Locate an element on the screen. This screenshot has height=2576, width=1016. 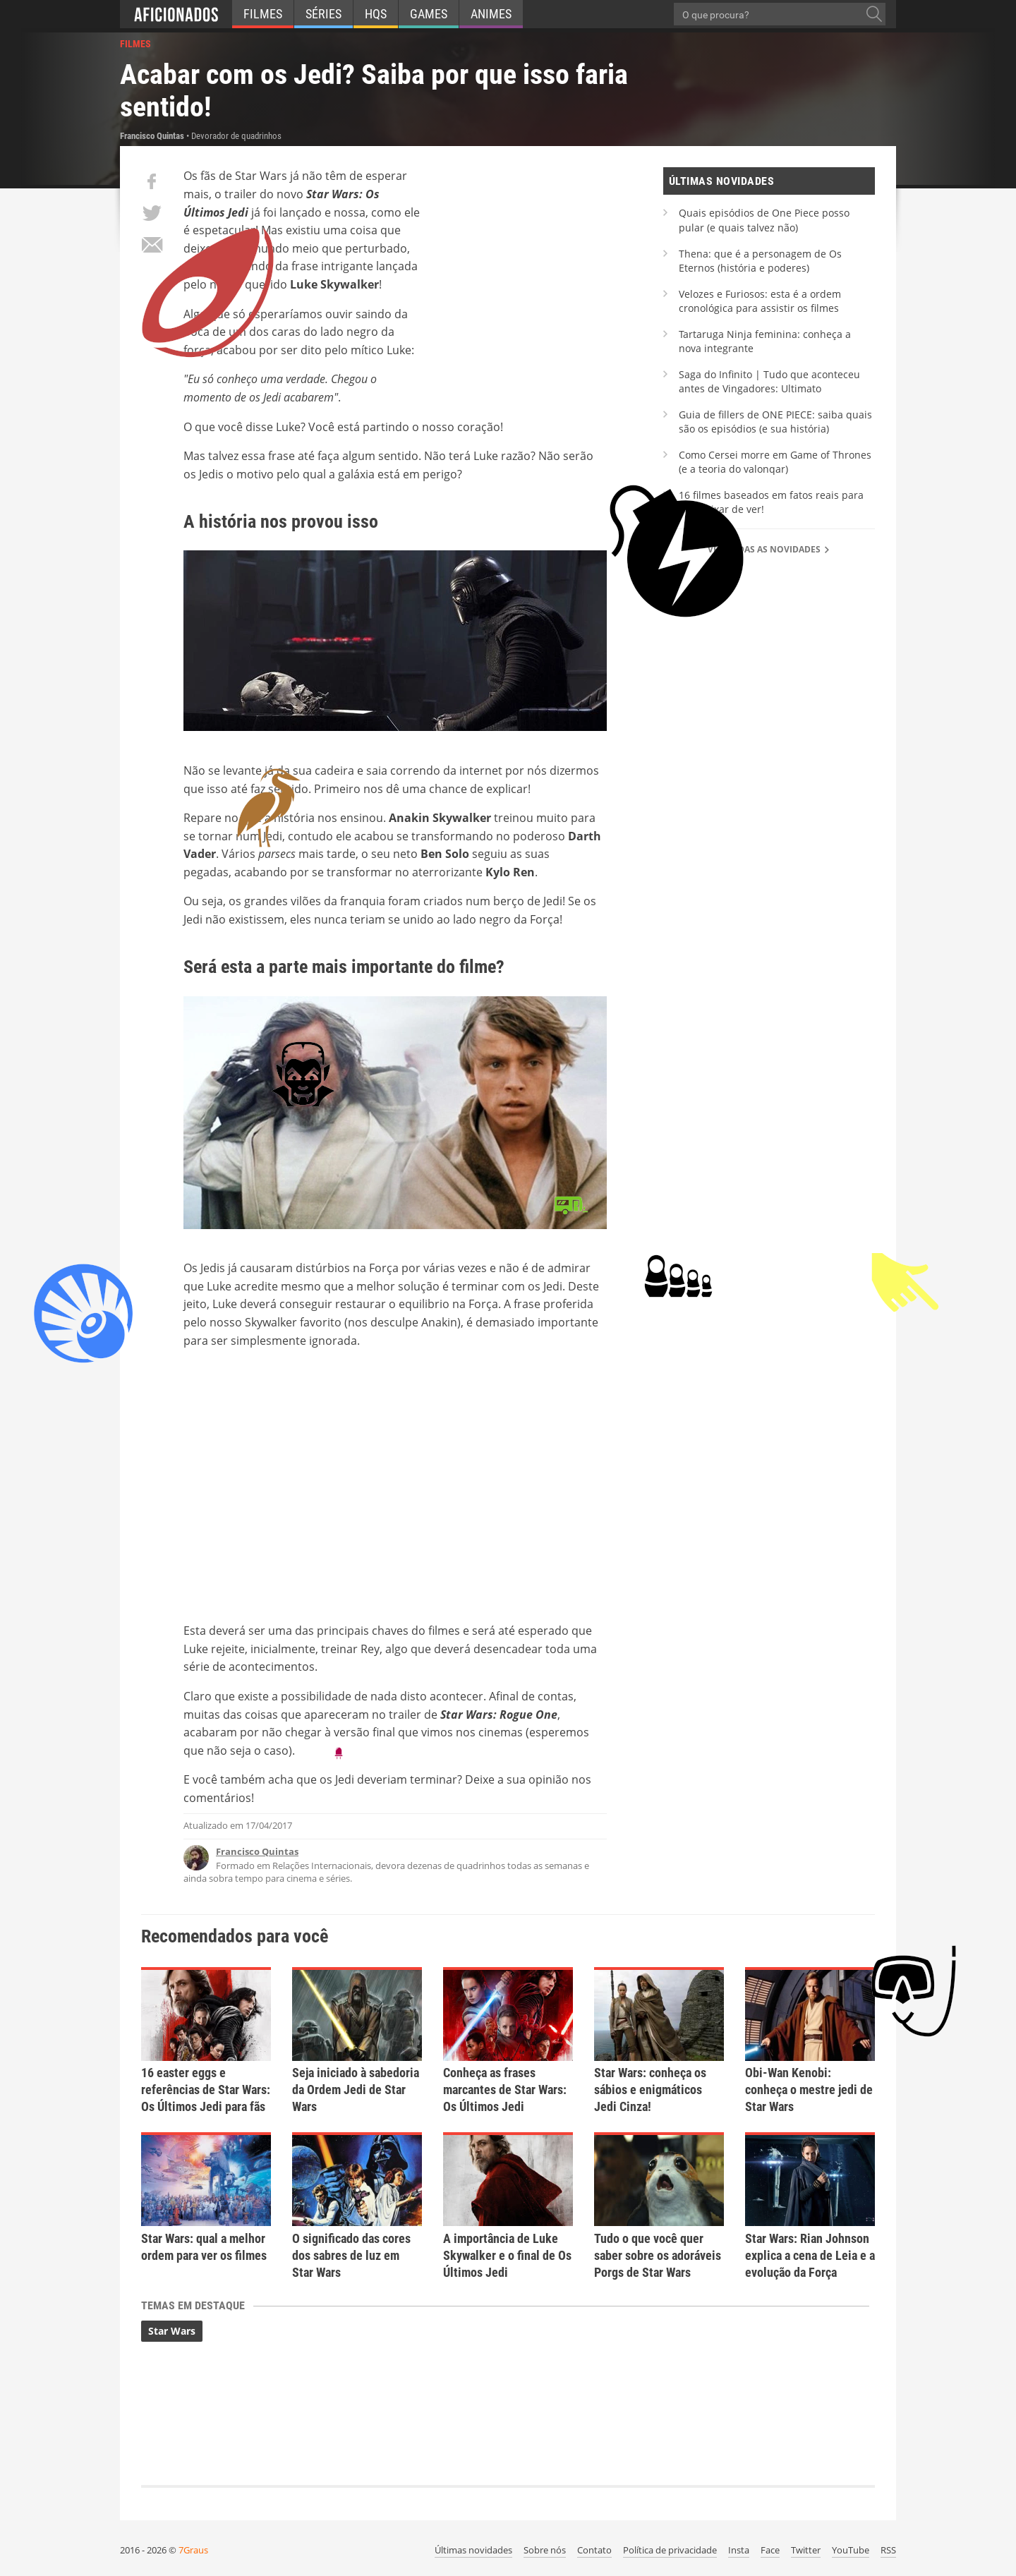
select caravan or RV vehicle type is located at coordinates (571, 1205).